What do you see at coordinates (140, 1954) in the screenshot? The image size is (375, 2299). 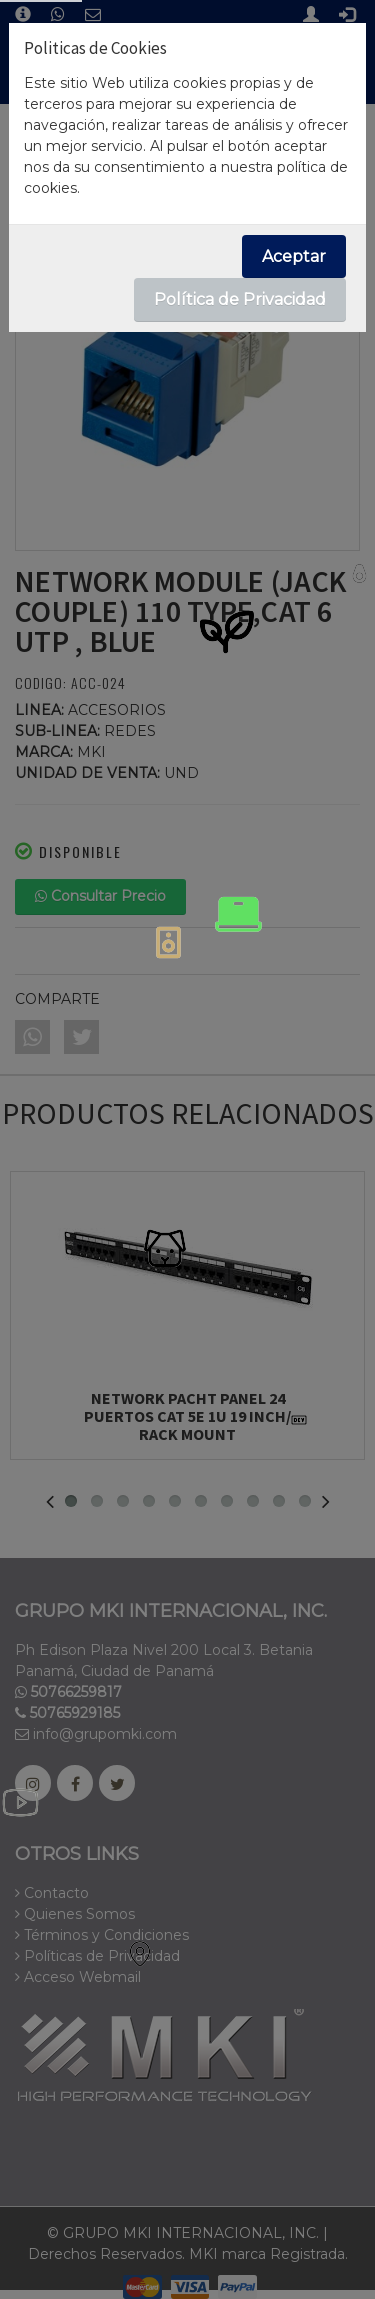 I see `view location on map` at bounding box center [140, 1954].